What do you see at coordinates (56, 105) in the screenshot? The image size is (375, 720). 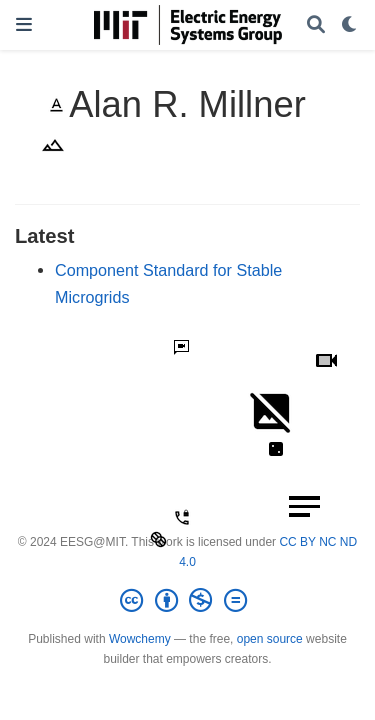 I see `format or style text` at bounding box center [56, 105].